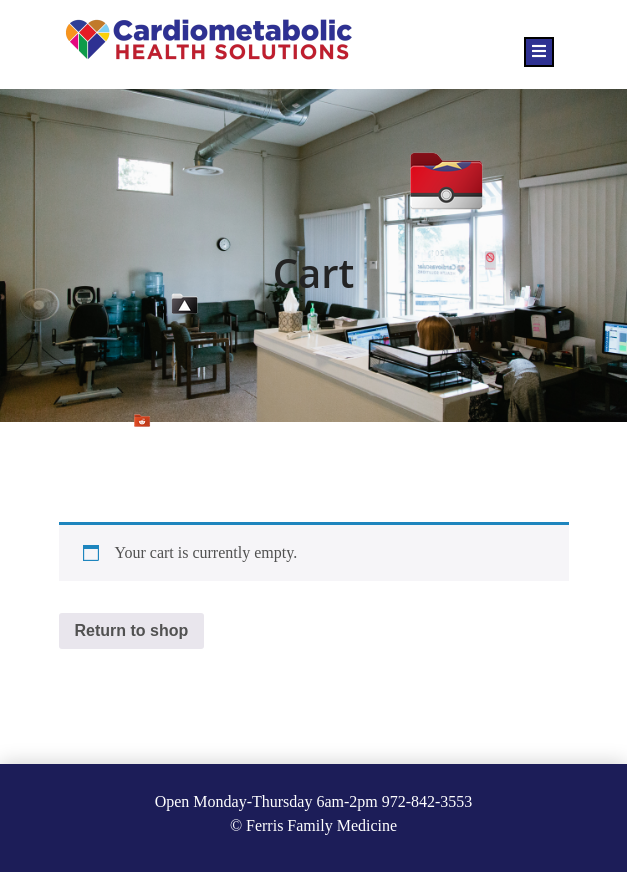 Image resolution: width=627 pixels, height=872 pixels. What do you see at coordinates (142, 421) in the screenshot?
I see `folder containing saved reddit content` at bounding box center [142, 421].